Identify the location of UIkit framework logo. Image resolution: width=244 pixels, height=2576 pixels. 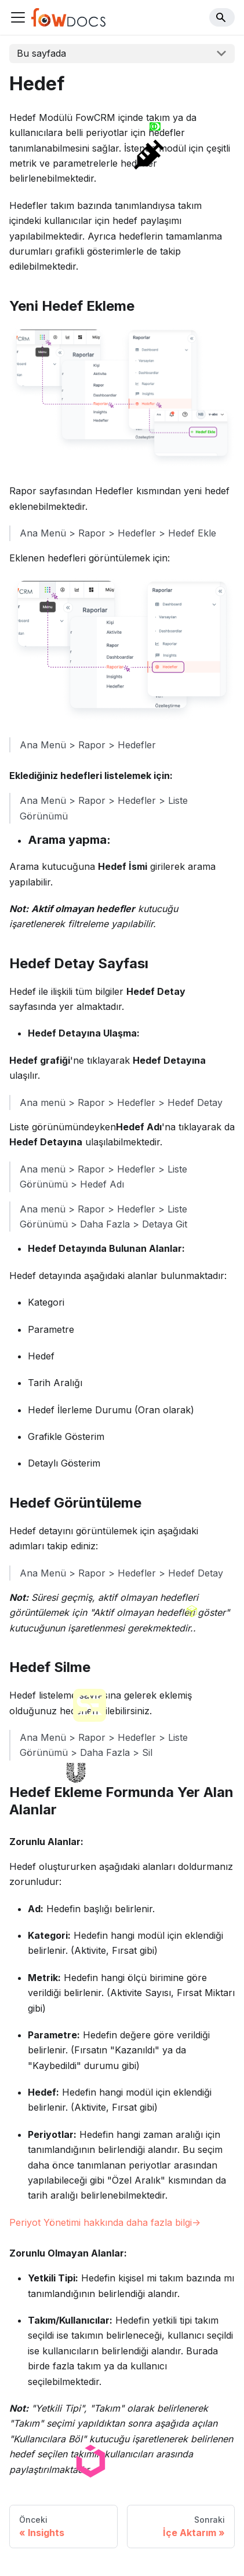
(90, 2461).